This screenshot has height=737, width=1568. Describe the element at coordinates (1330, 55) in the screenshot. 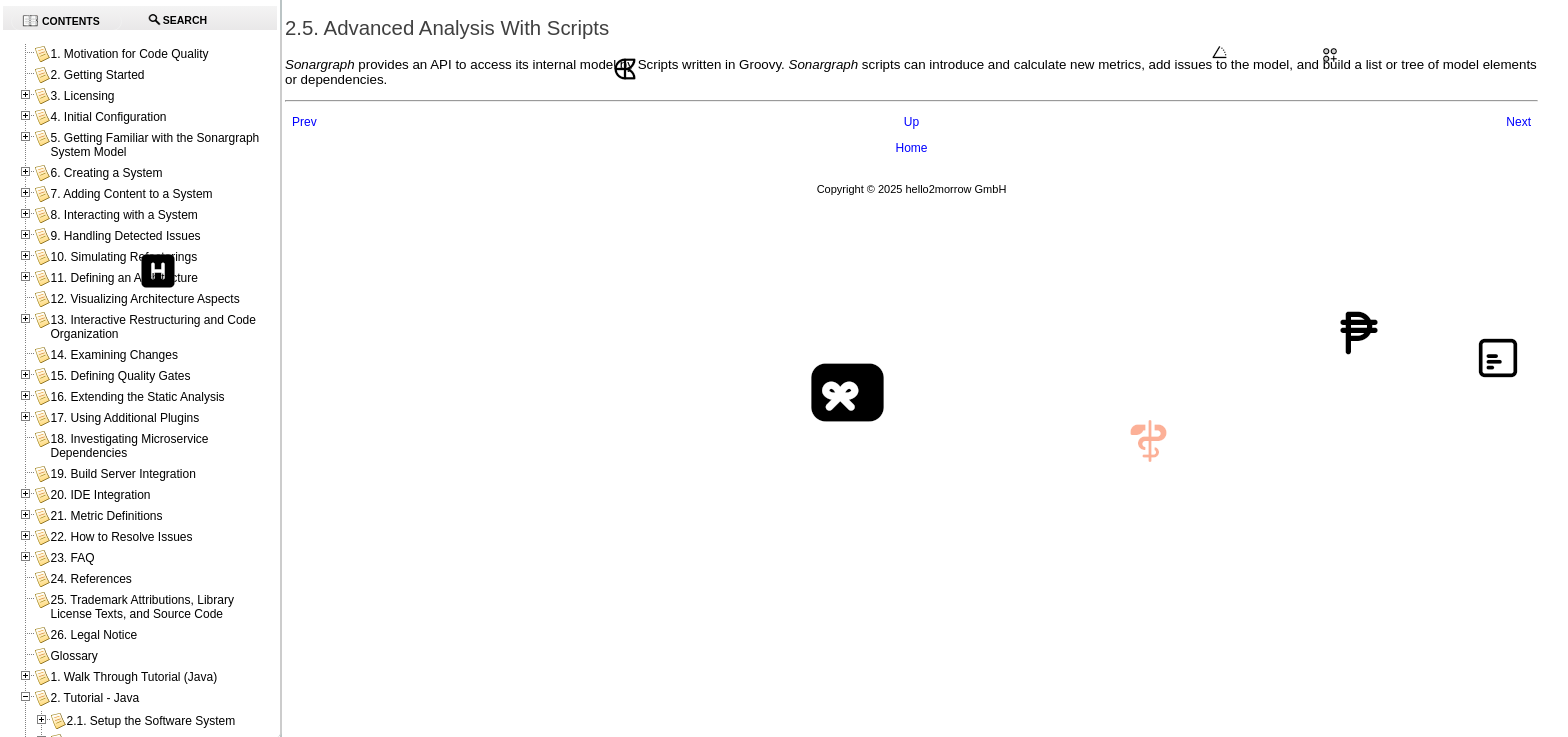

I see `add a new item to a collection` at that location.